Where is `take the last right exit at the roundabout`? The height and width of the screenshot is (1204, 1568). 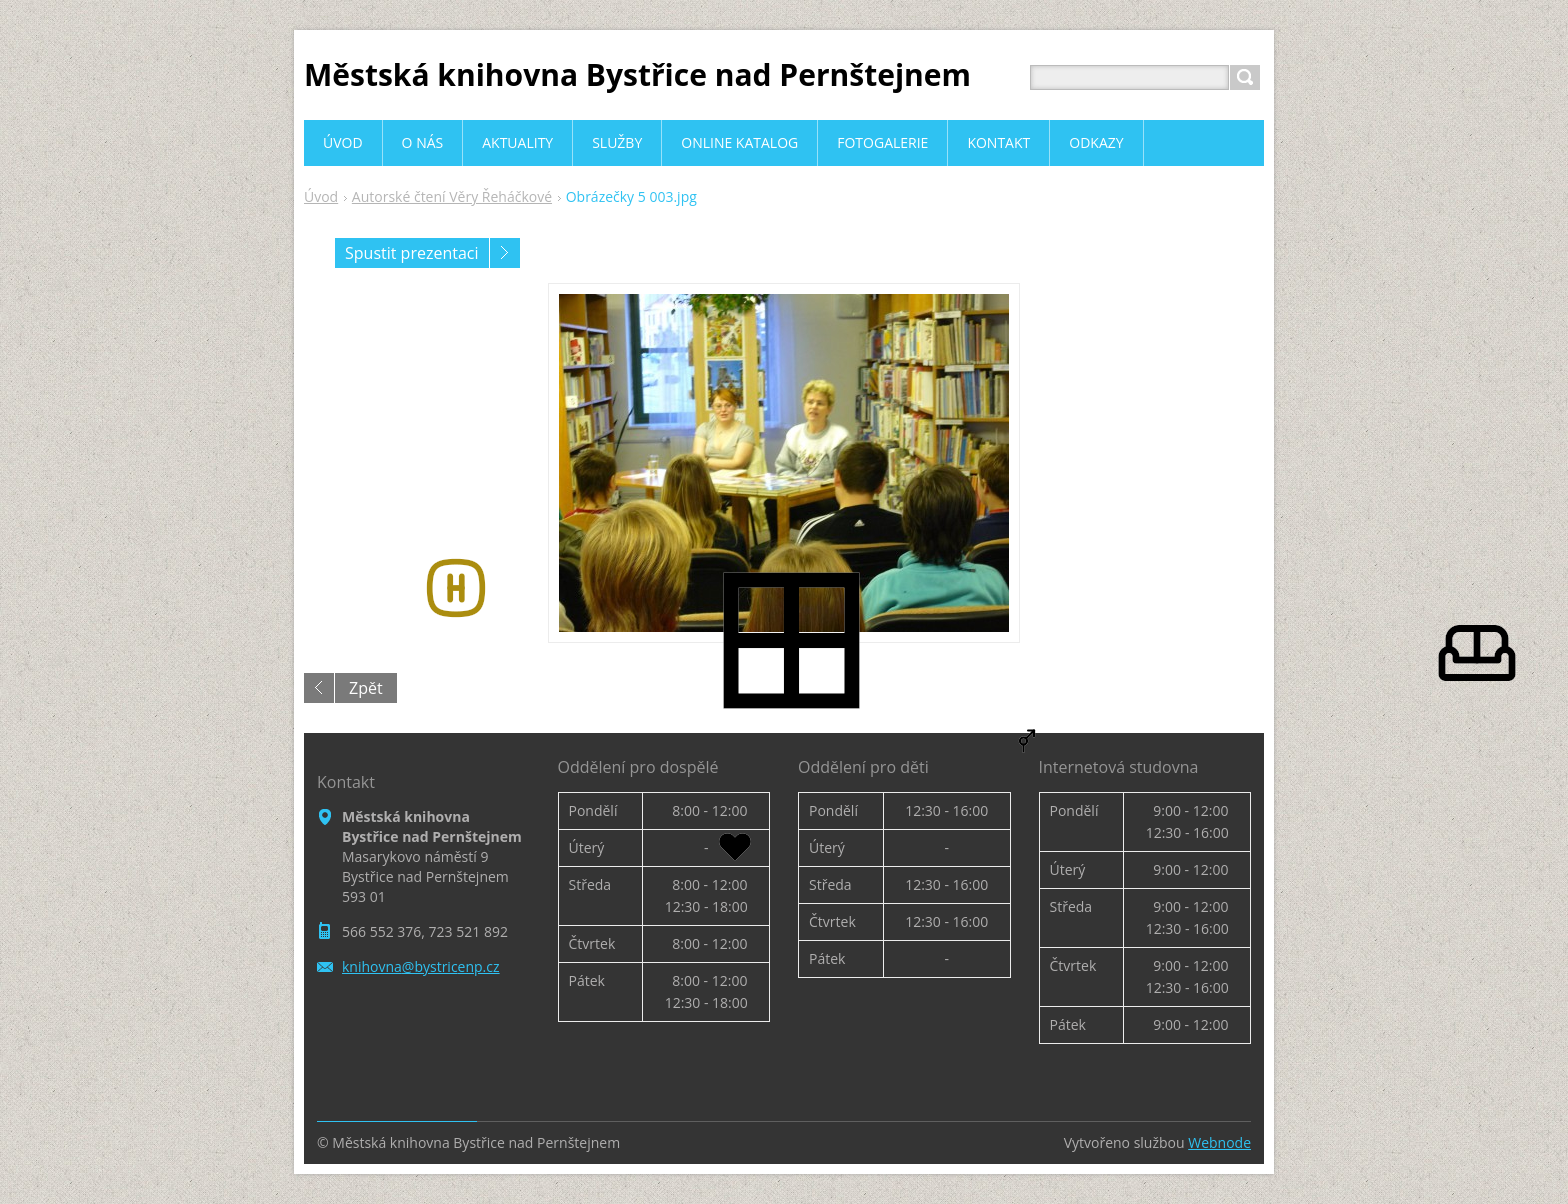 take the last right exit at the roundabout is located at coordinates (1027, 741).